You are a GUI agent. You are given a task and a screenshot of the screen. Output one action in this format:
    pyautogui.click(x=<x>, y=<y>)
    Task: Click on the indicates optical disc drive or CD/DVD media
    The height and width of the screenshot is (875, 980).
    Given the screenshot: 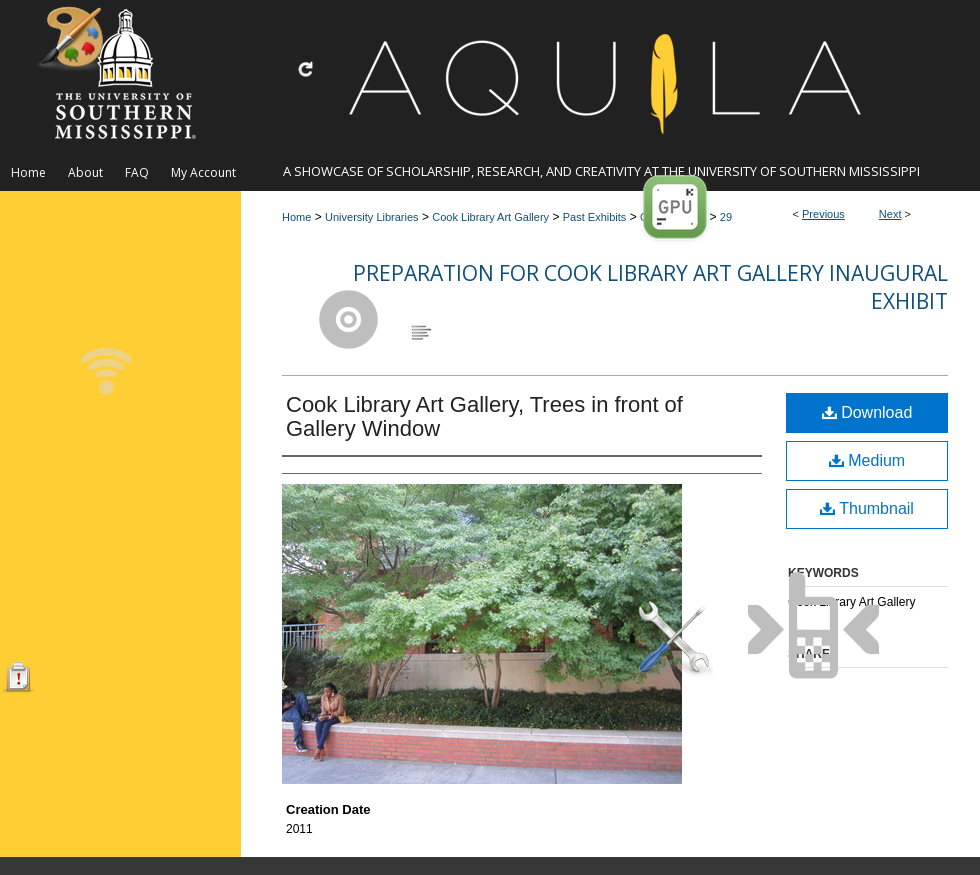 What is the action you would take?
    pyautogui.click(x=348, y=319)
    